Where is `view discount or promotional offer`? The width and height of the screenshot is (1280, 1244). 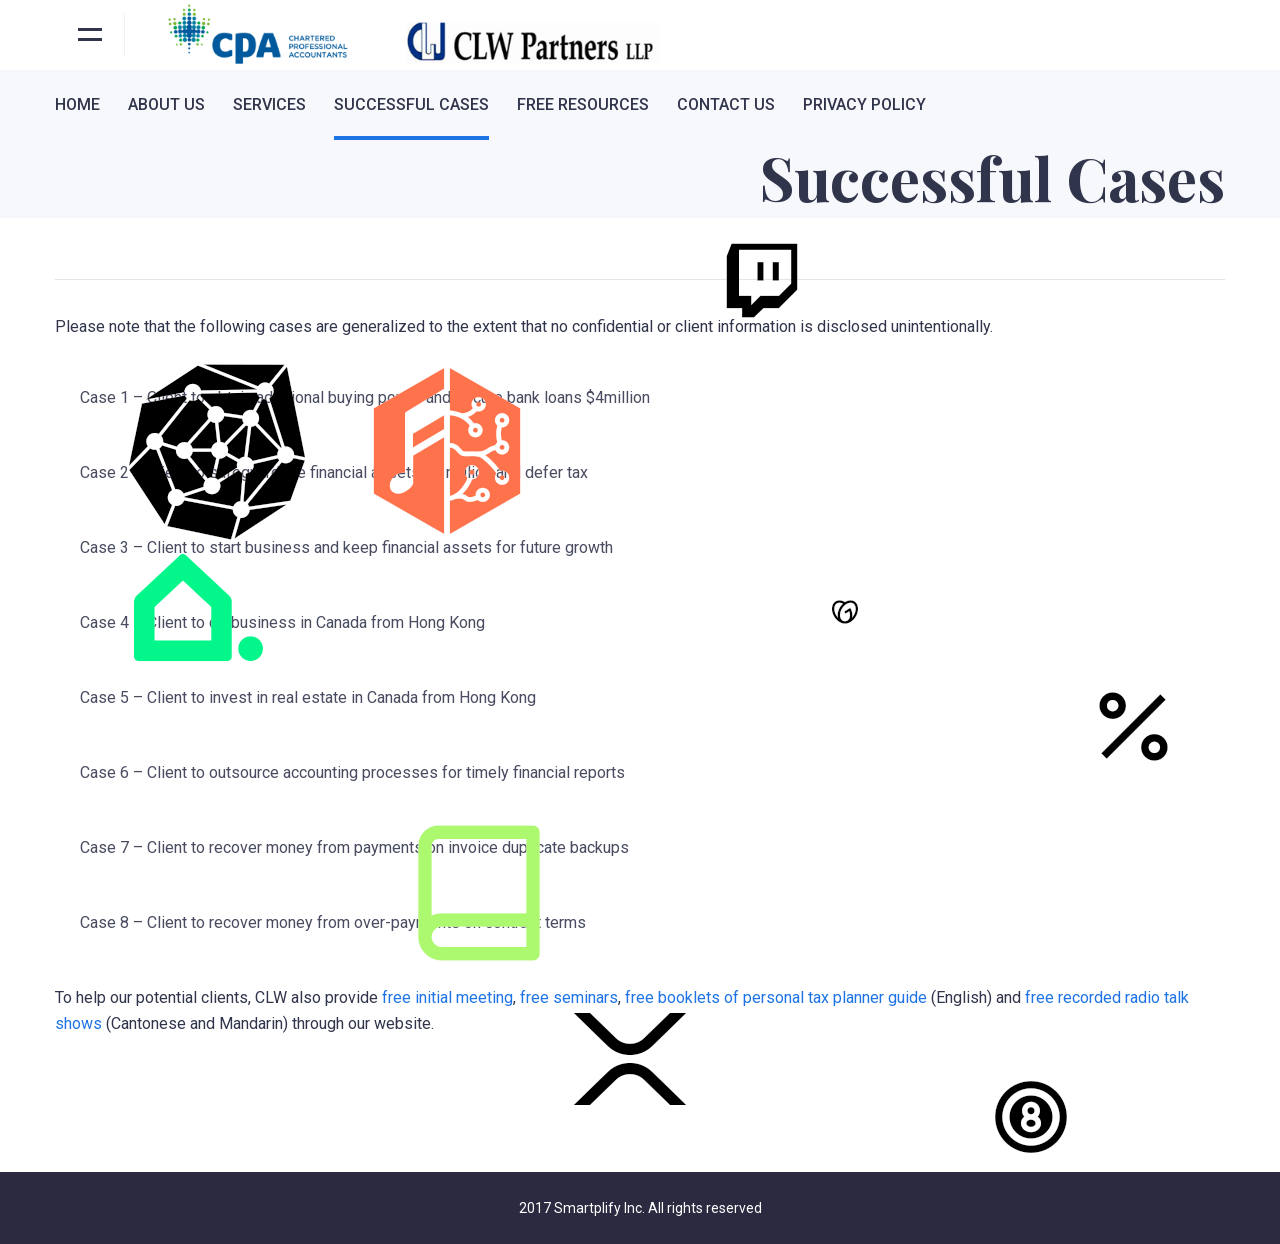
view discount or promotional offer is located at coordinates (1133, 726).